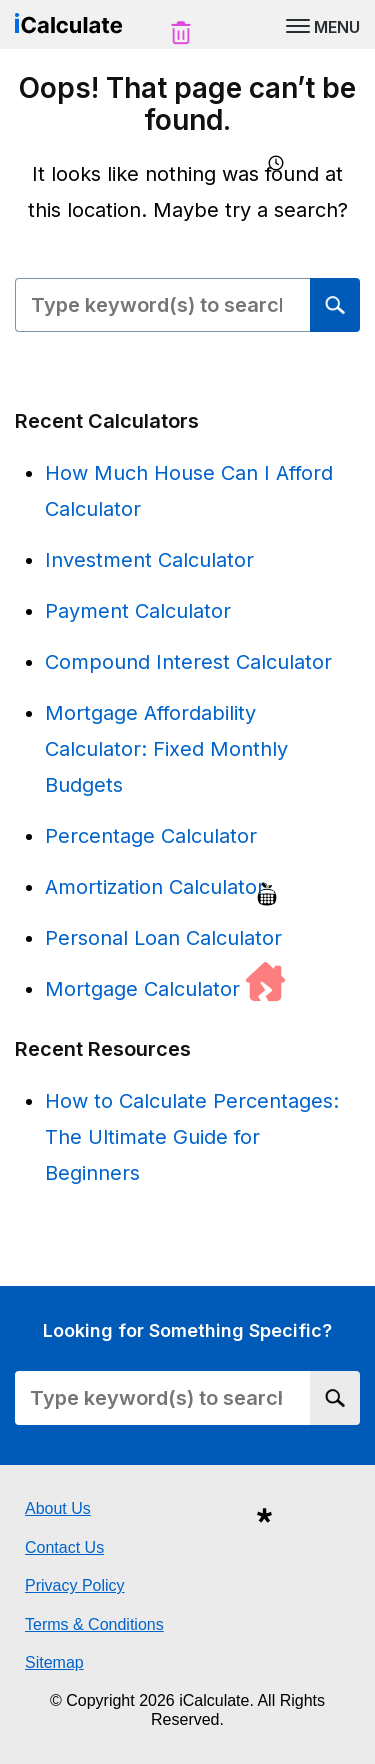  What do you see at coordinates (265, 981) in the screenshot?
I see `report property damage` at bounding box center [265, 981].